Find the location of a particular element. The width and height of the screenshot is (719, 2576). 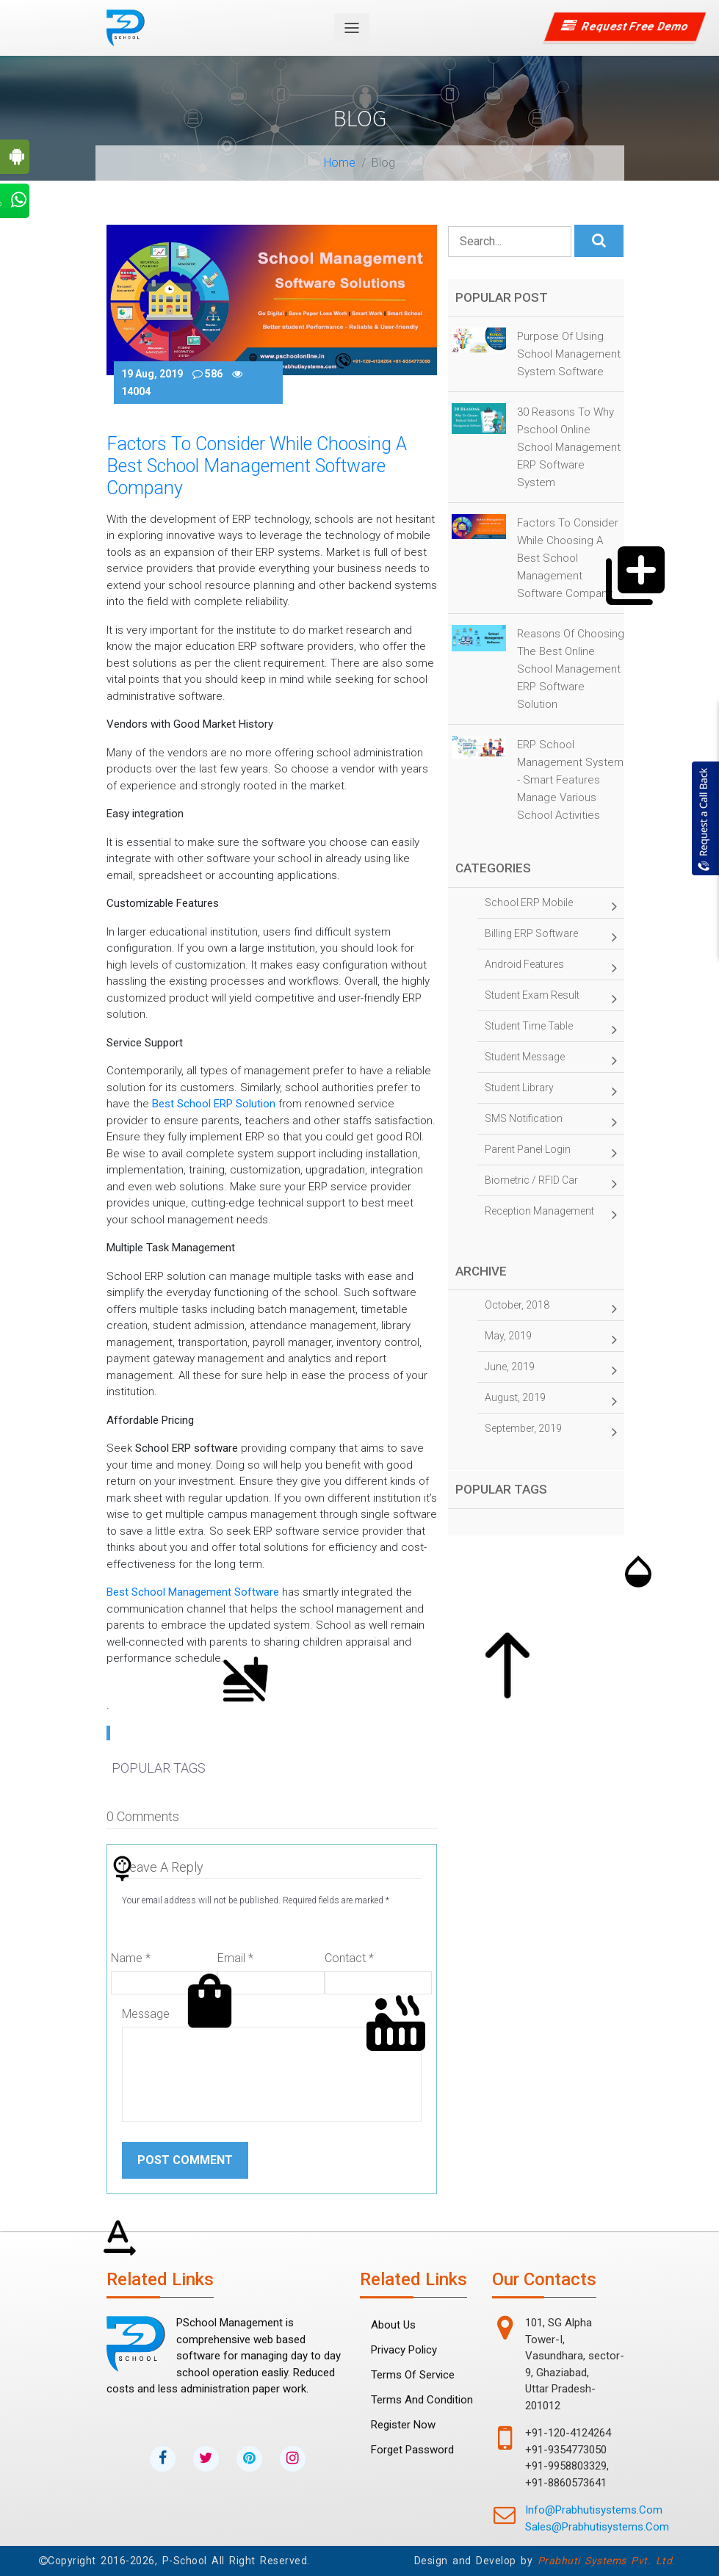

indicates food or eating is not allowed is located at coordinates (245, 1679).